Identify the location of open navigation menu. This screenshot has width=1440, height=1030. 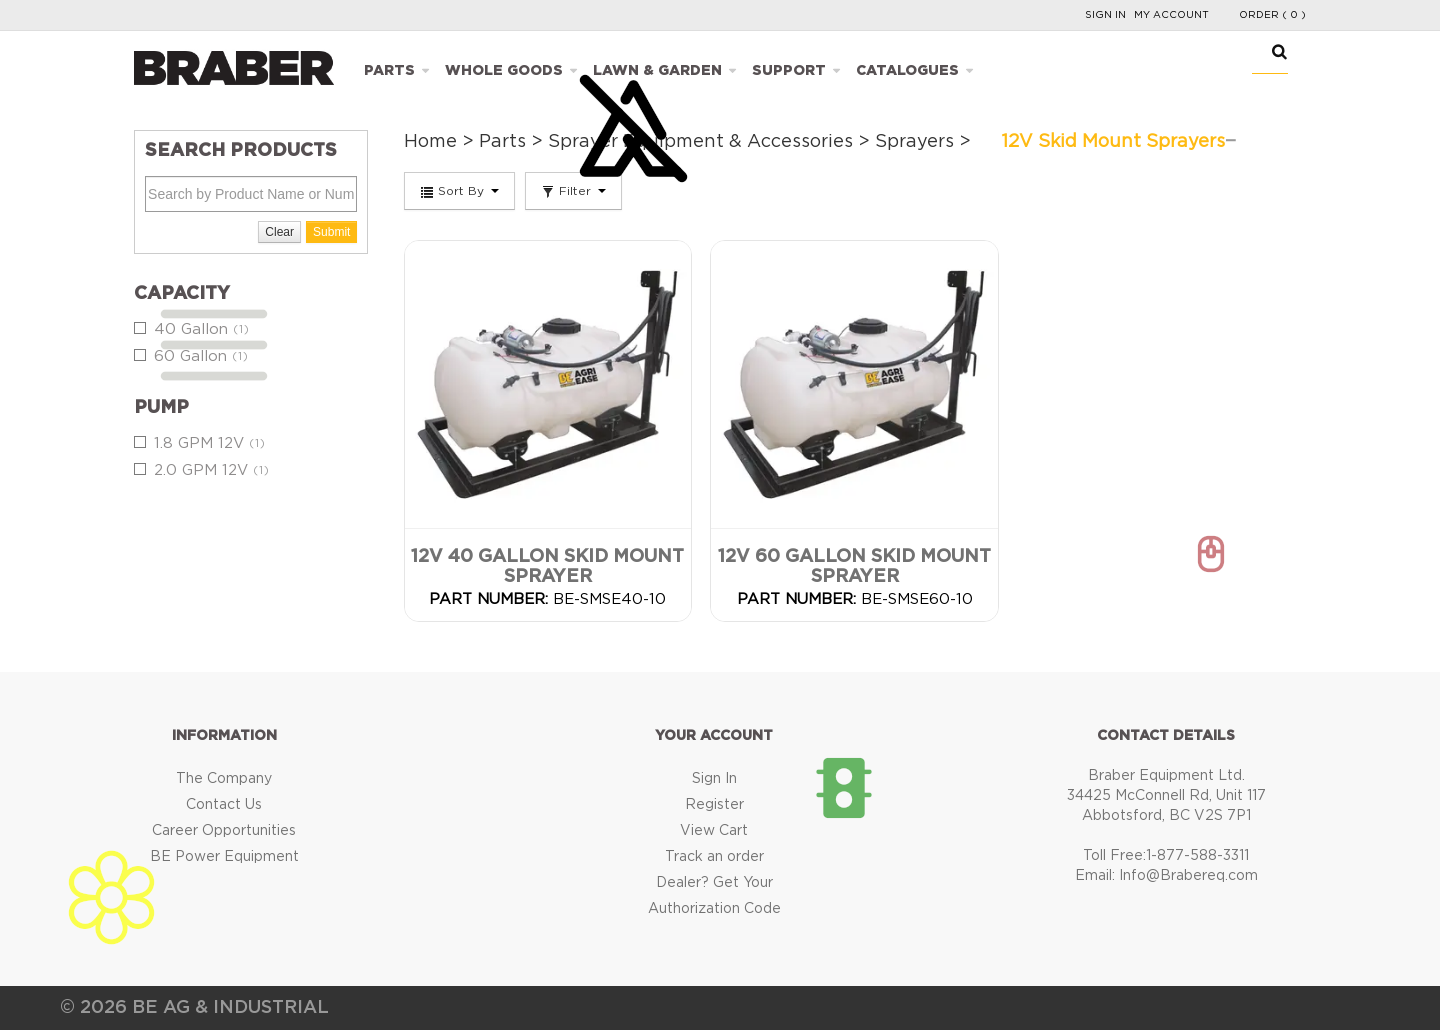
(214, 345).